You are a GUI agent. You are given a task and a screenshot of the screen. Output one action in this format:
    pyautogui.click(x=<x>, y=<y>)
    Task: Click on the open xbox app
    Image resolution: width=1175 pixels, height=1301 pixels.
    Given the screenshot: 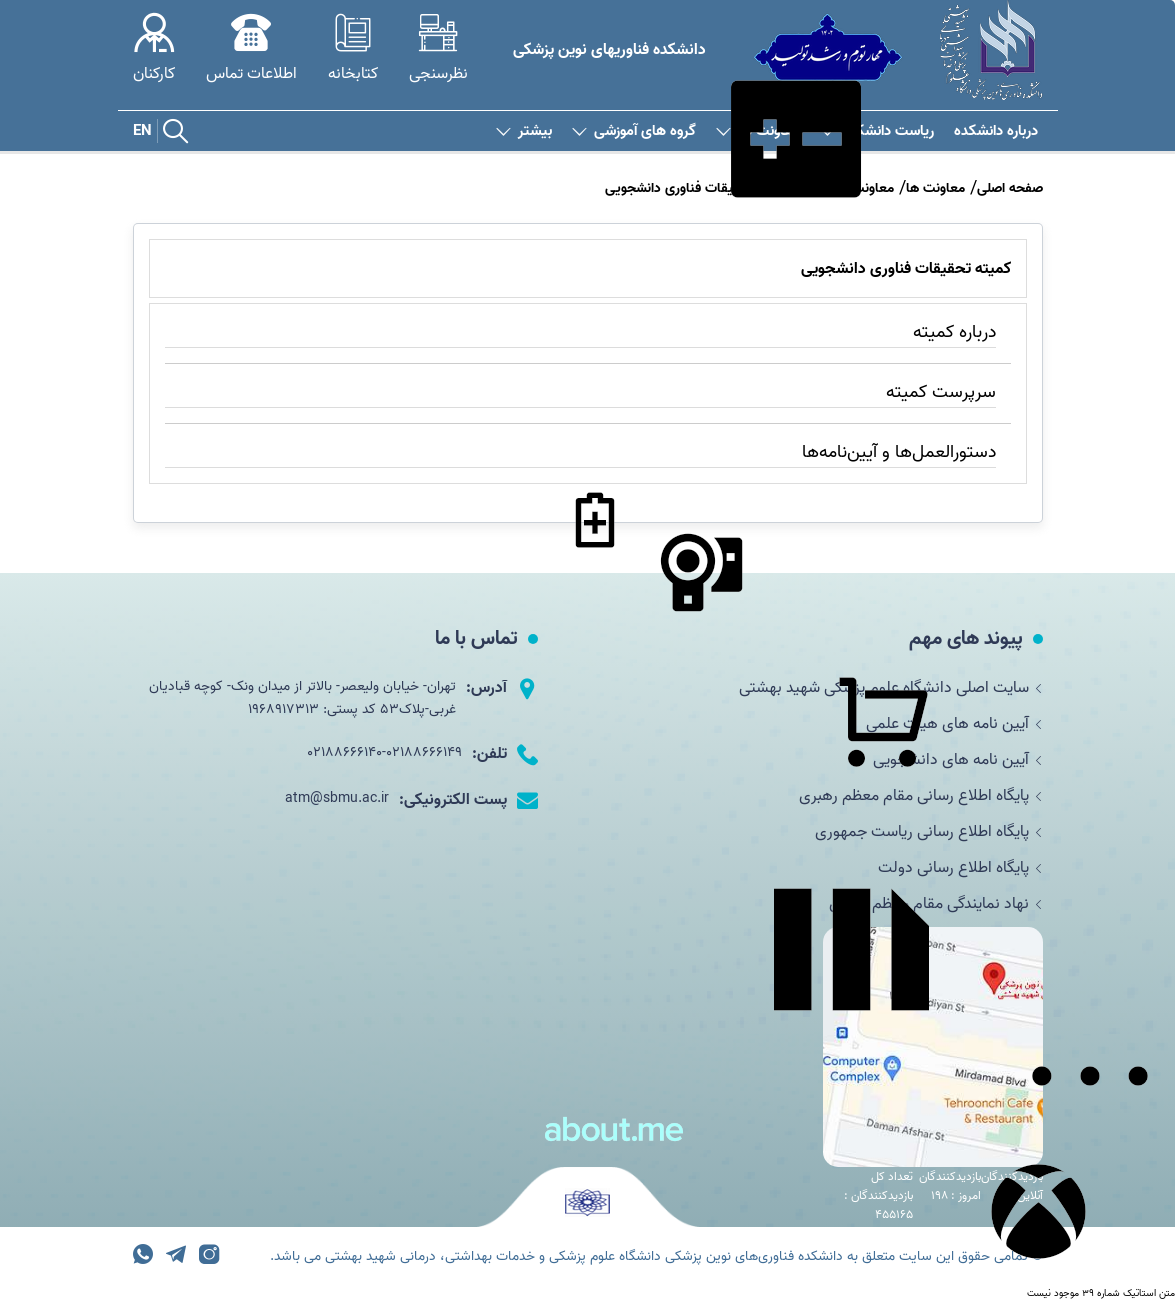 What is the action you would take?
    pyautogui.click(x=1038, y=1211)
    